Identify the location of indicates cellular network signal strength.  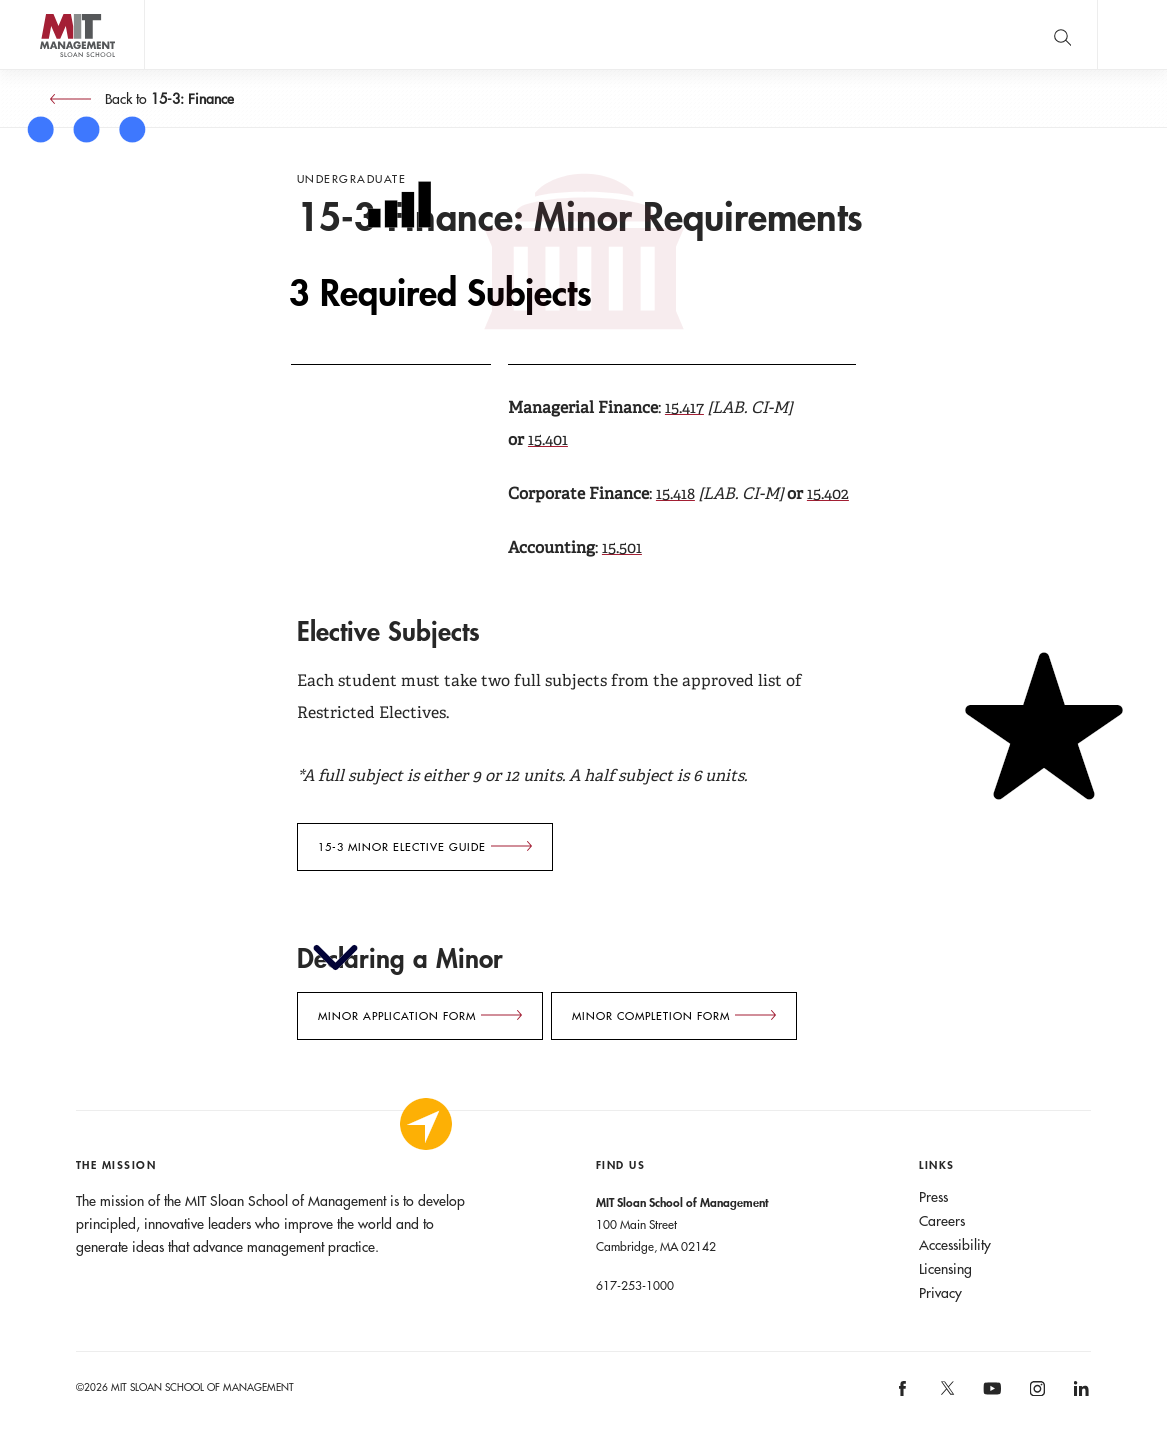
(399, 204).